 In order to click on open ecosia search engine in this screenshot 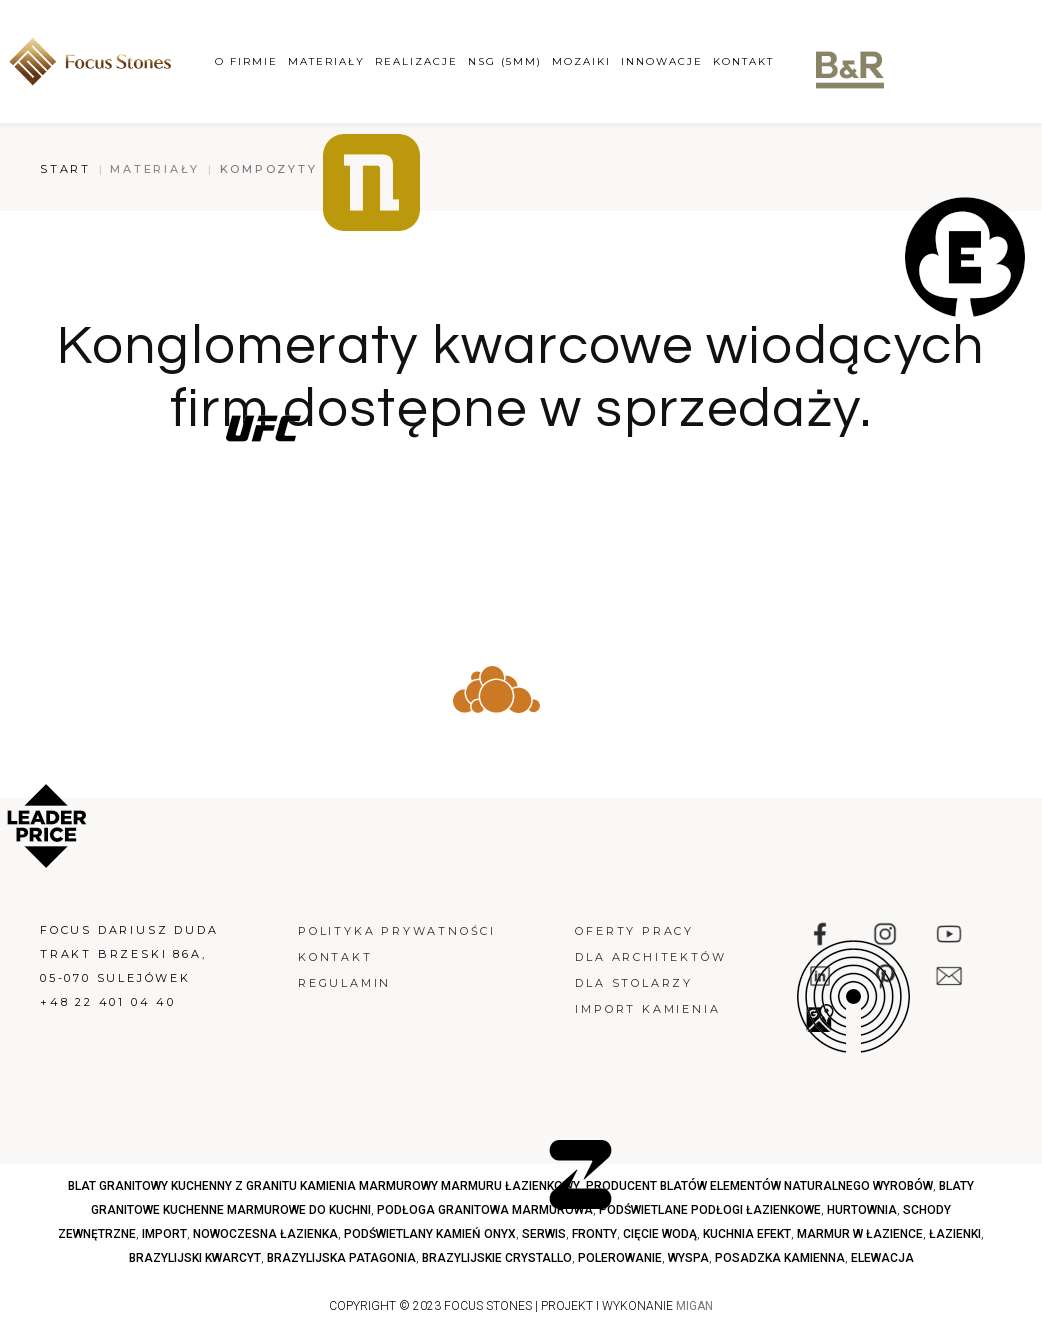, I will do `click(965, 257)`.